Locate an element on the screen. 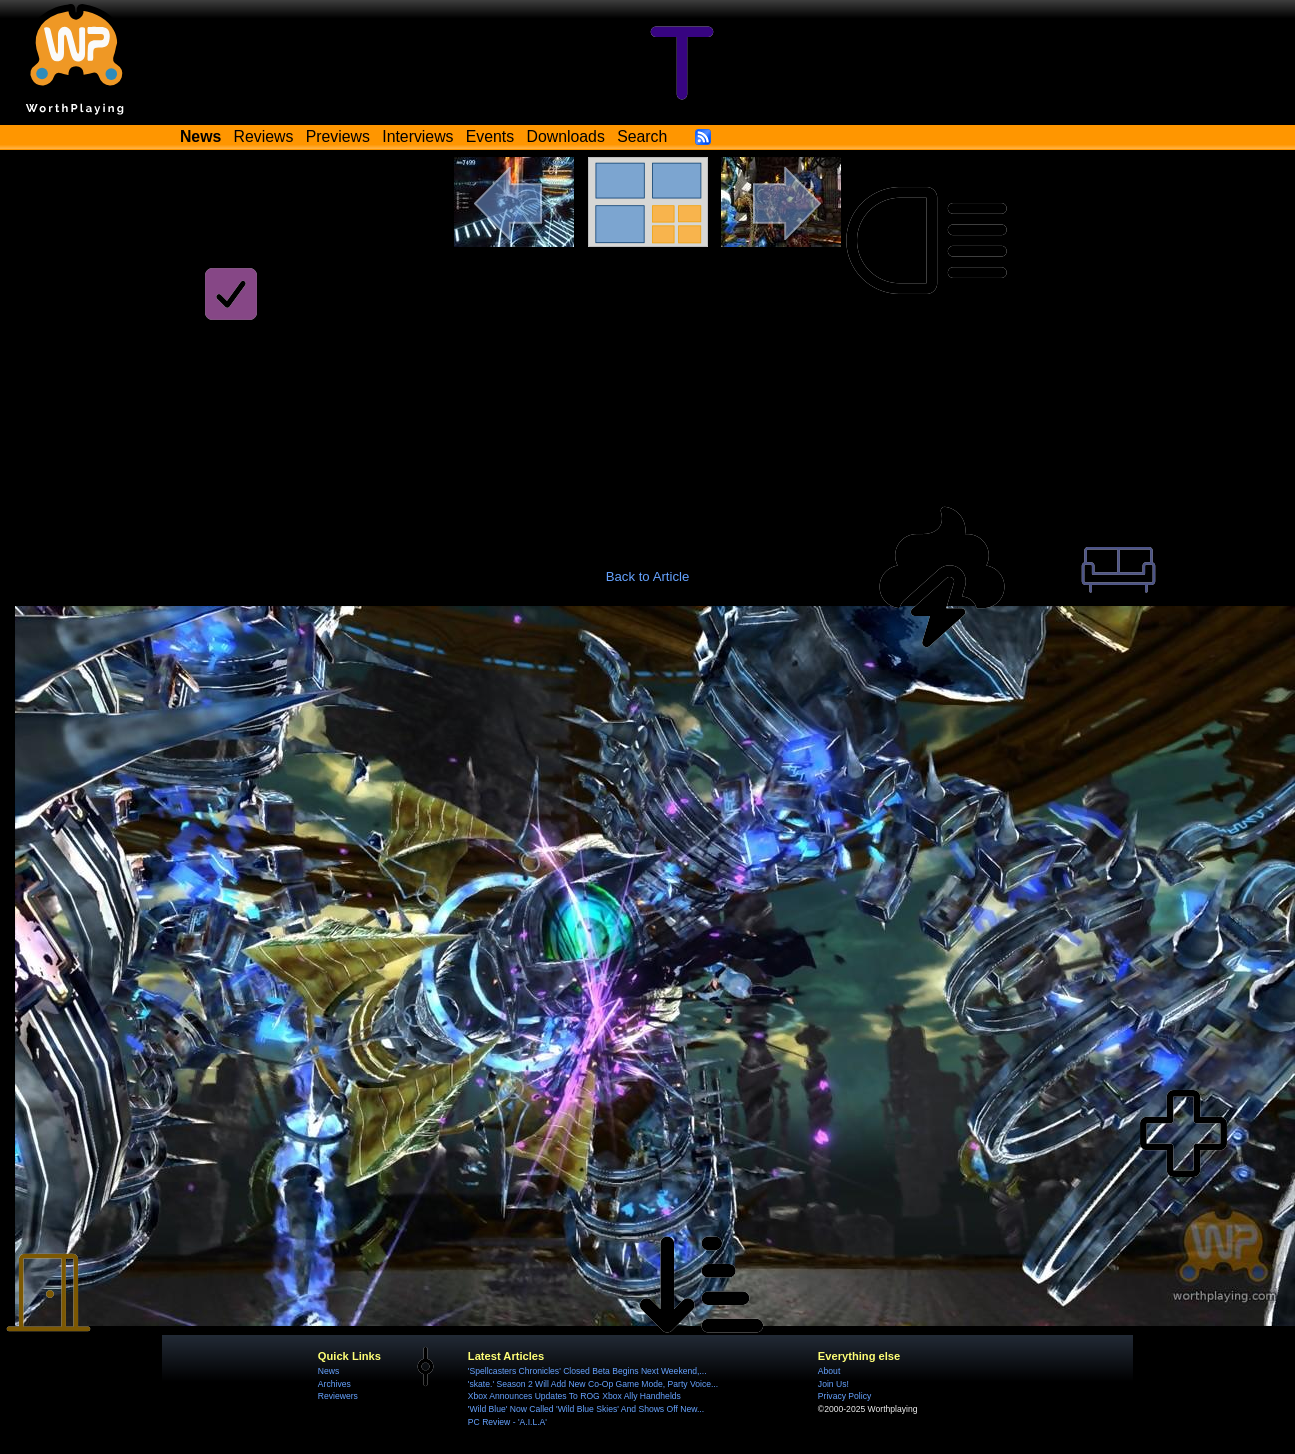  toggle vehicle headlights on/off is located at coordinates (926, 240).